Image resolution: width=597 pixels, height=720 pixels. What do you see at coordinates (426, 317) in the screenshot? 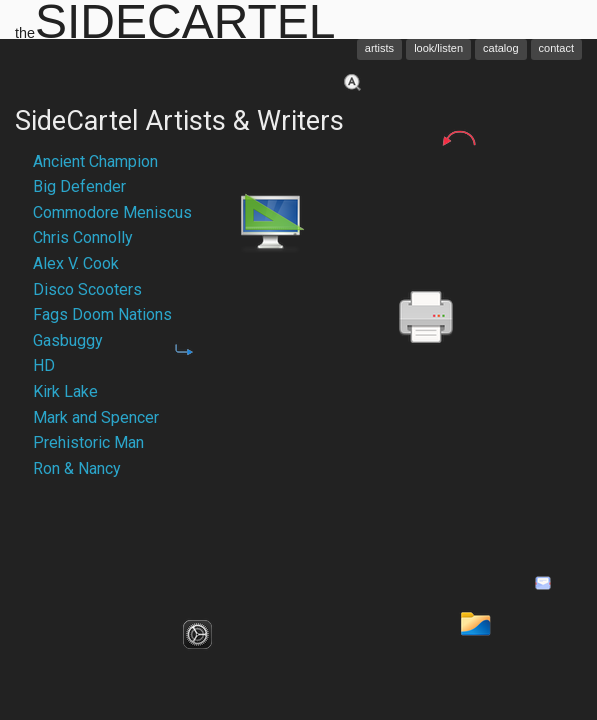
I see `print the current document` at bounding box center [426, 317].